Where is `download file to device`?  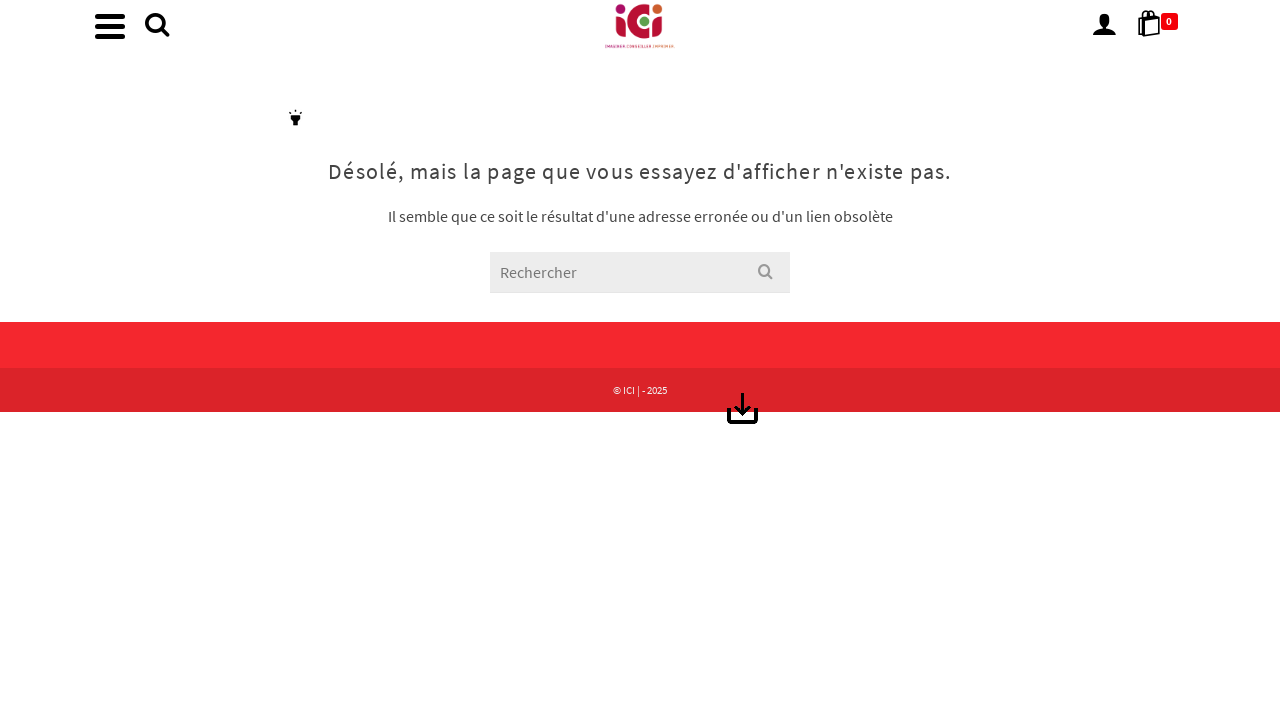 download file to device is located at coordinates (742, 408).